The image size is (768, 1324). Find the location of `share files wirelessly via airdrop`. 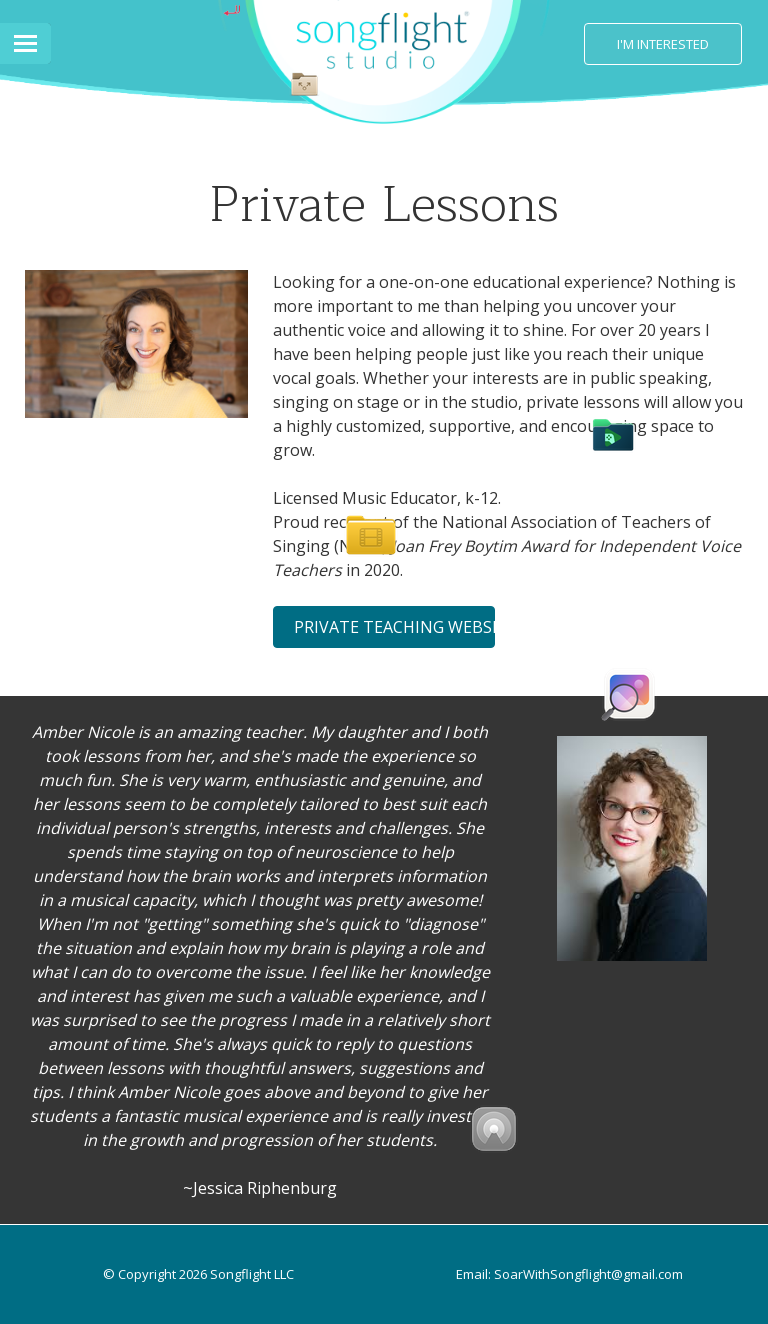

share files wirelessly via airdrop is located at coordinates (494, 1129).